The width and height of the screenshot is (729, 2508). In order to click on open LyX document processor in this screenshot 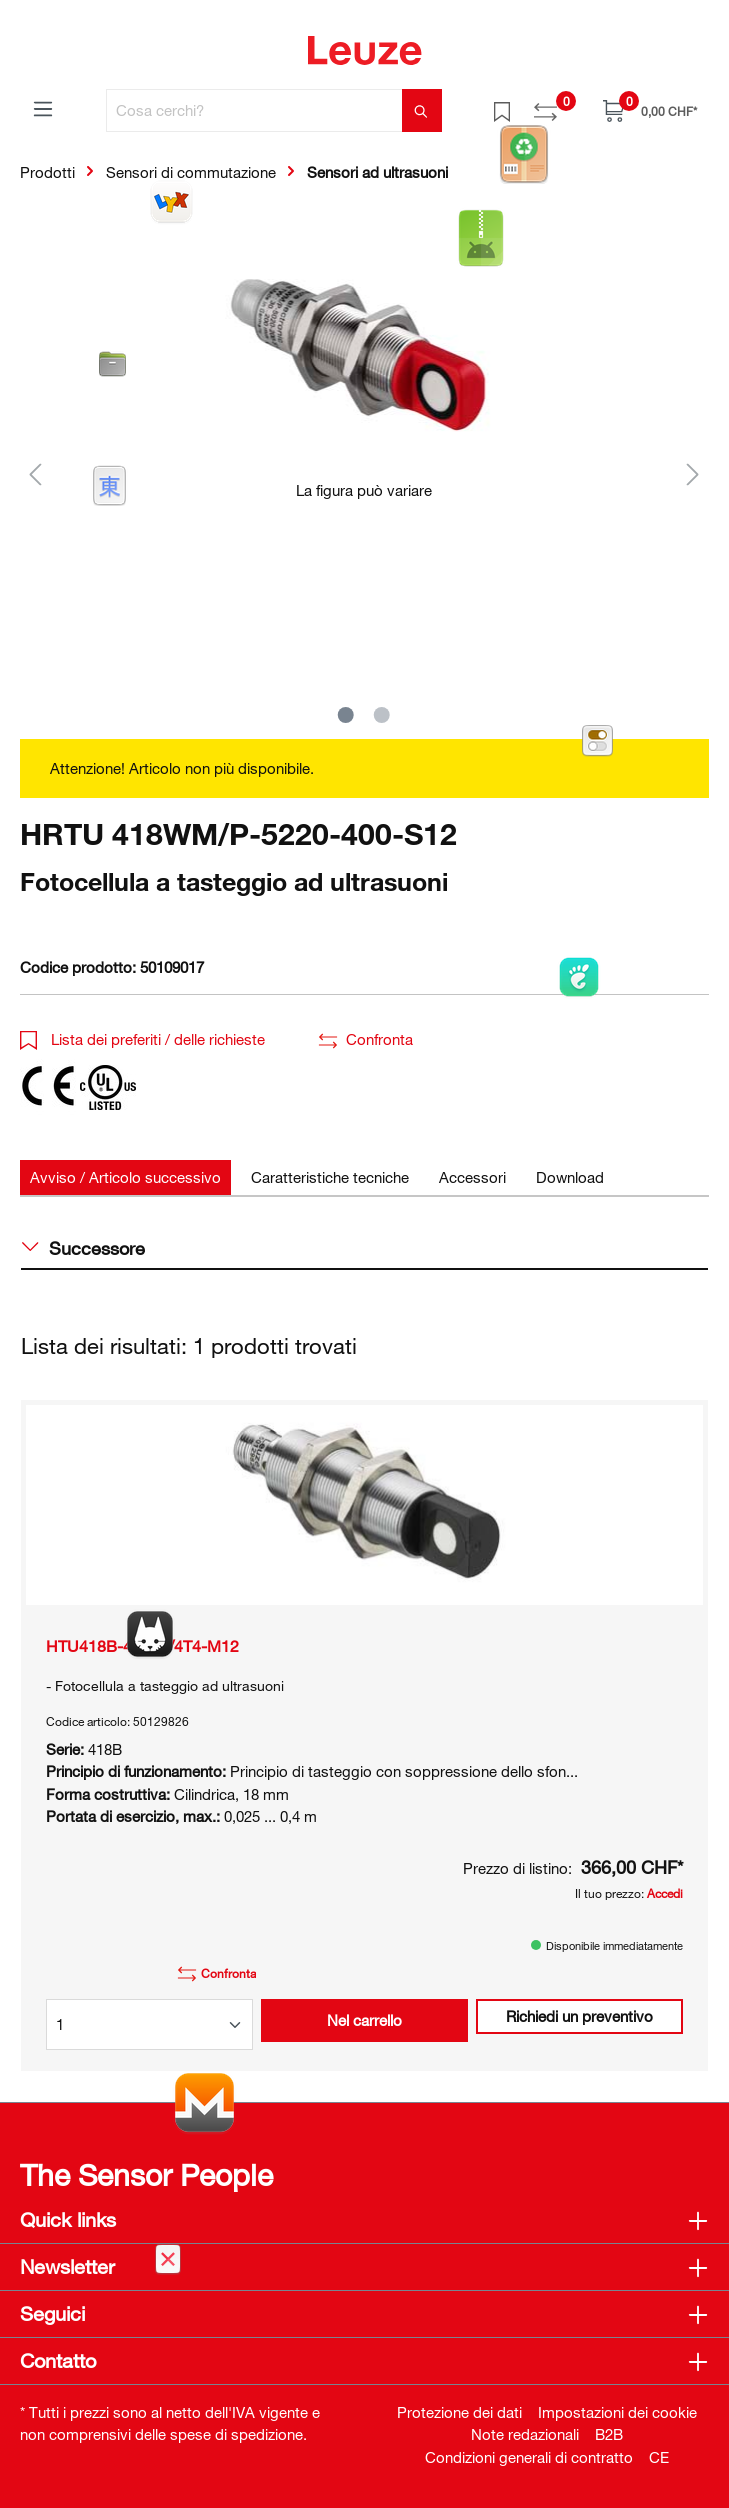, I will do `click(171, 201)`.